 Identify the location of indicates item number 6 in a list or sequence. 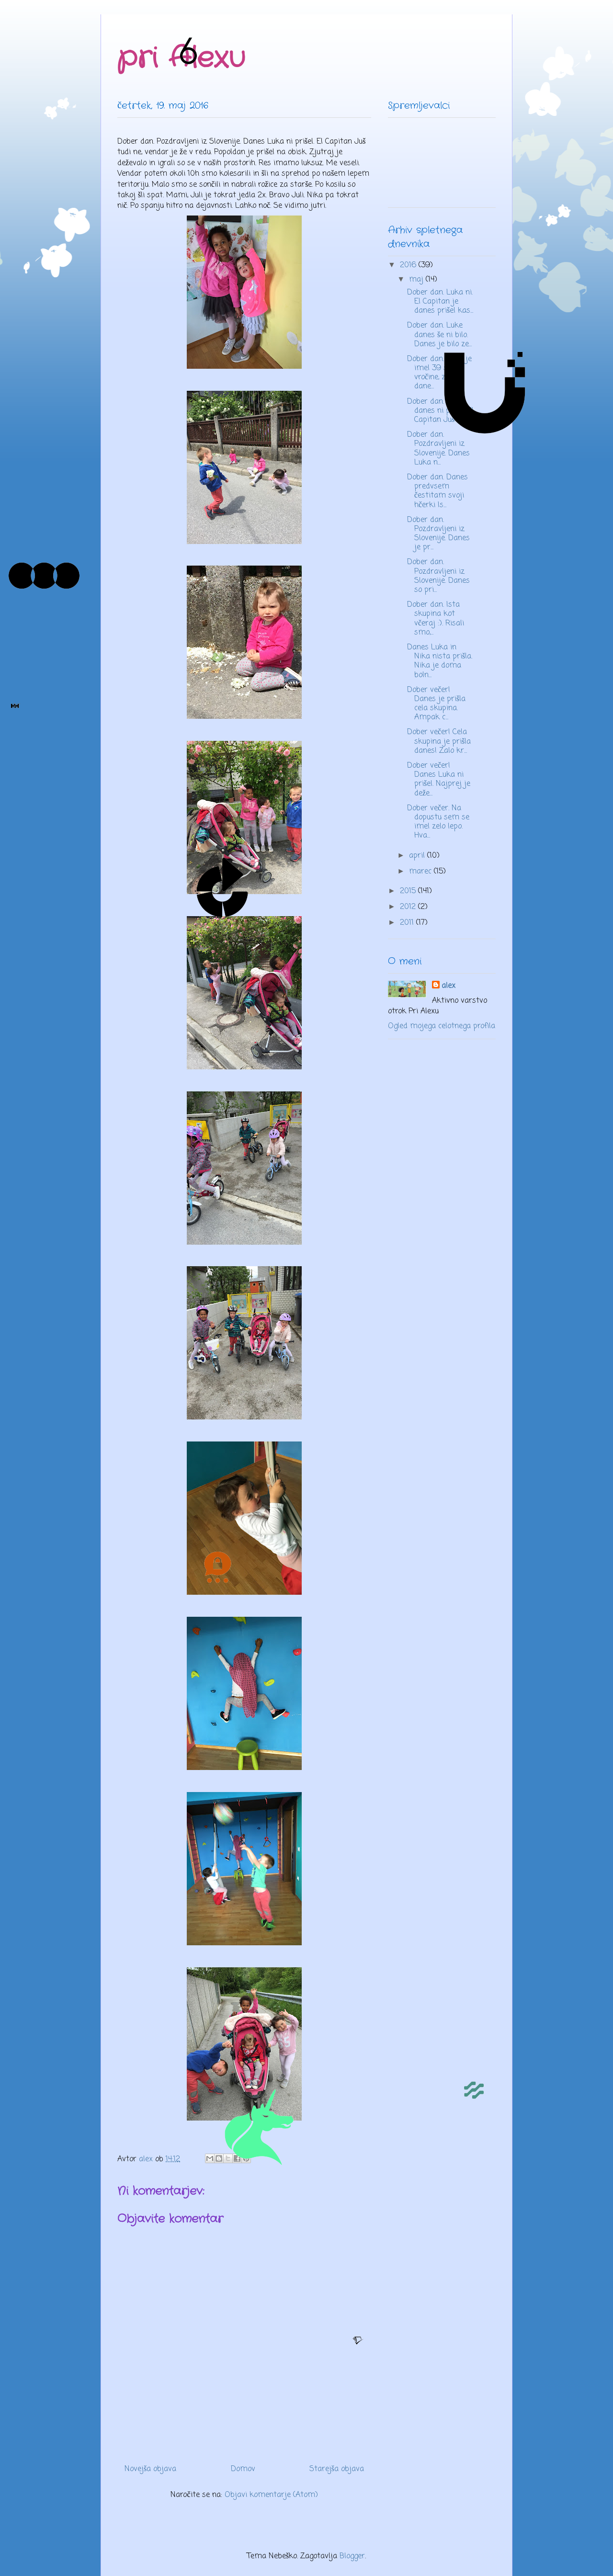
(188, 50).